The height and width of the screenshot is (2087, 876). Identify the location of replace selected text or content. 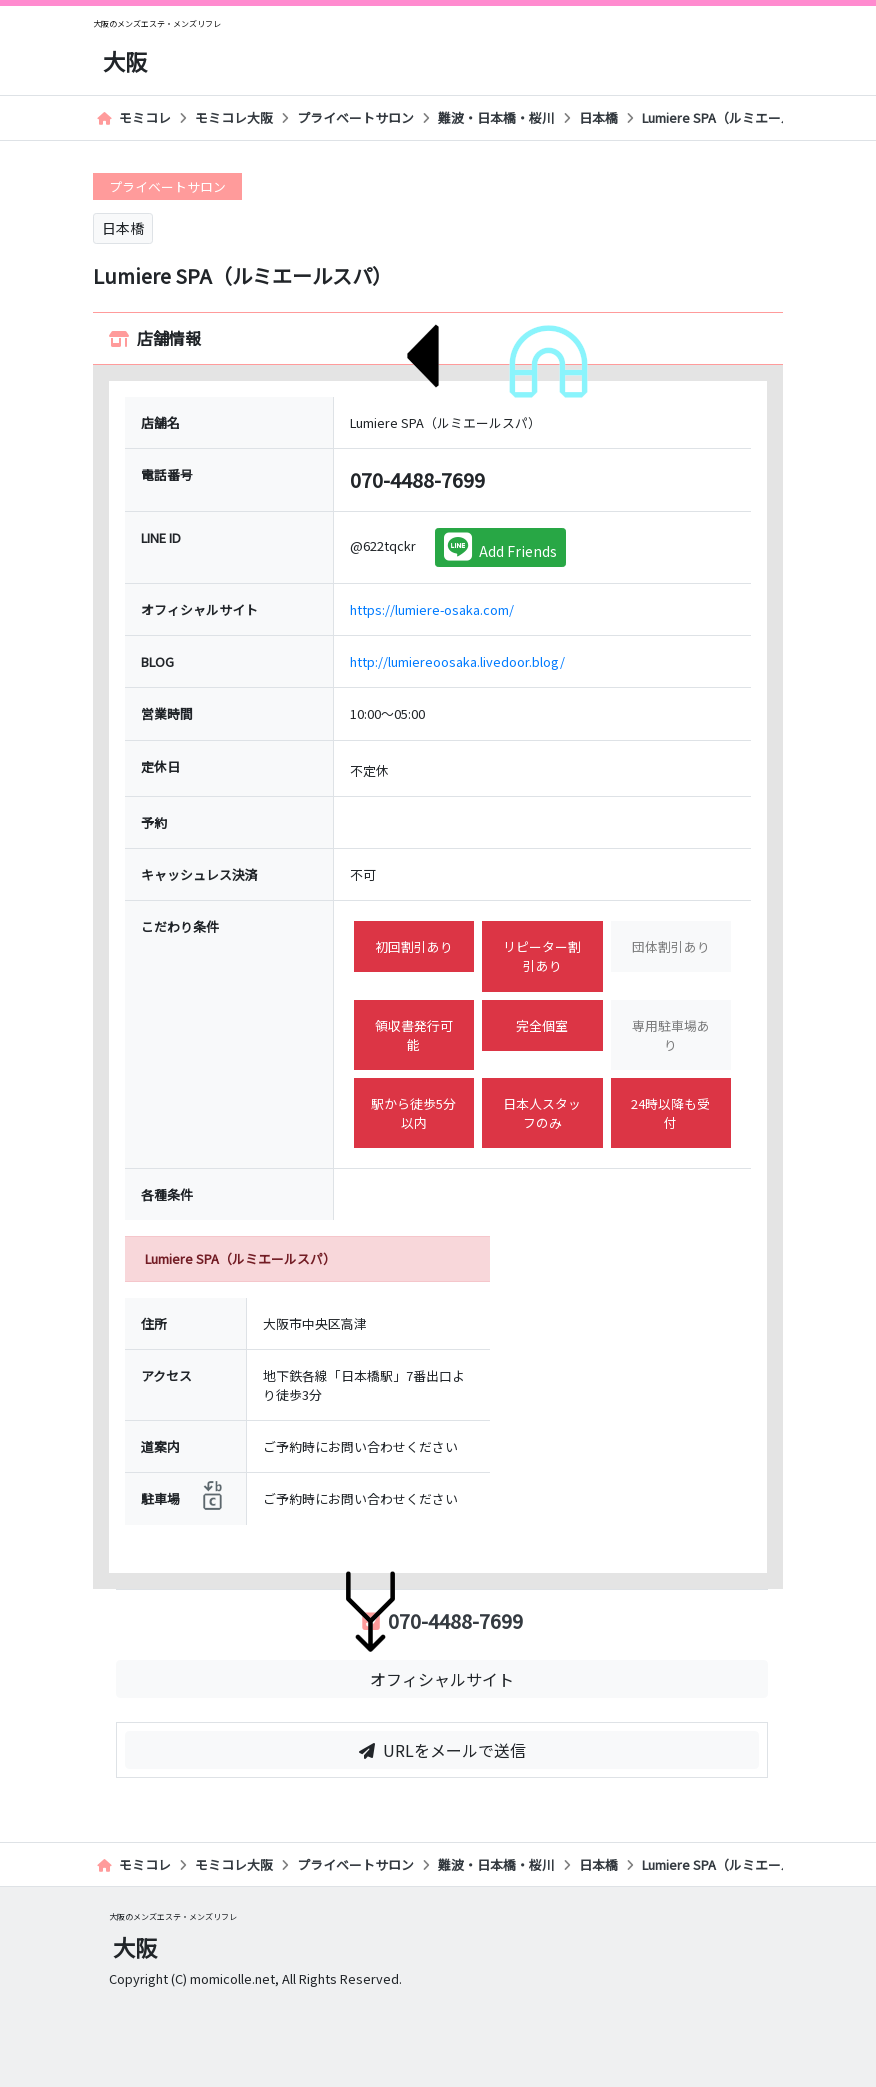
(213, 1495).